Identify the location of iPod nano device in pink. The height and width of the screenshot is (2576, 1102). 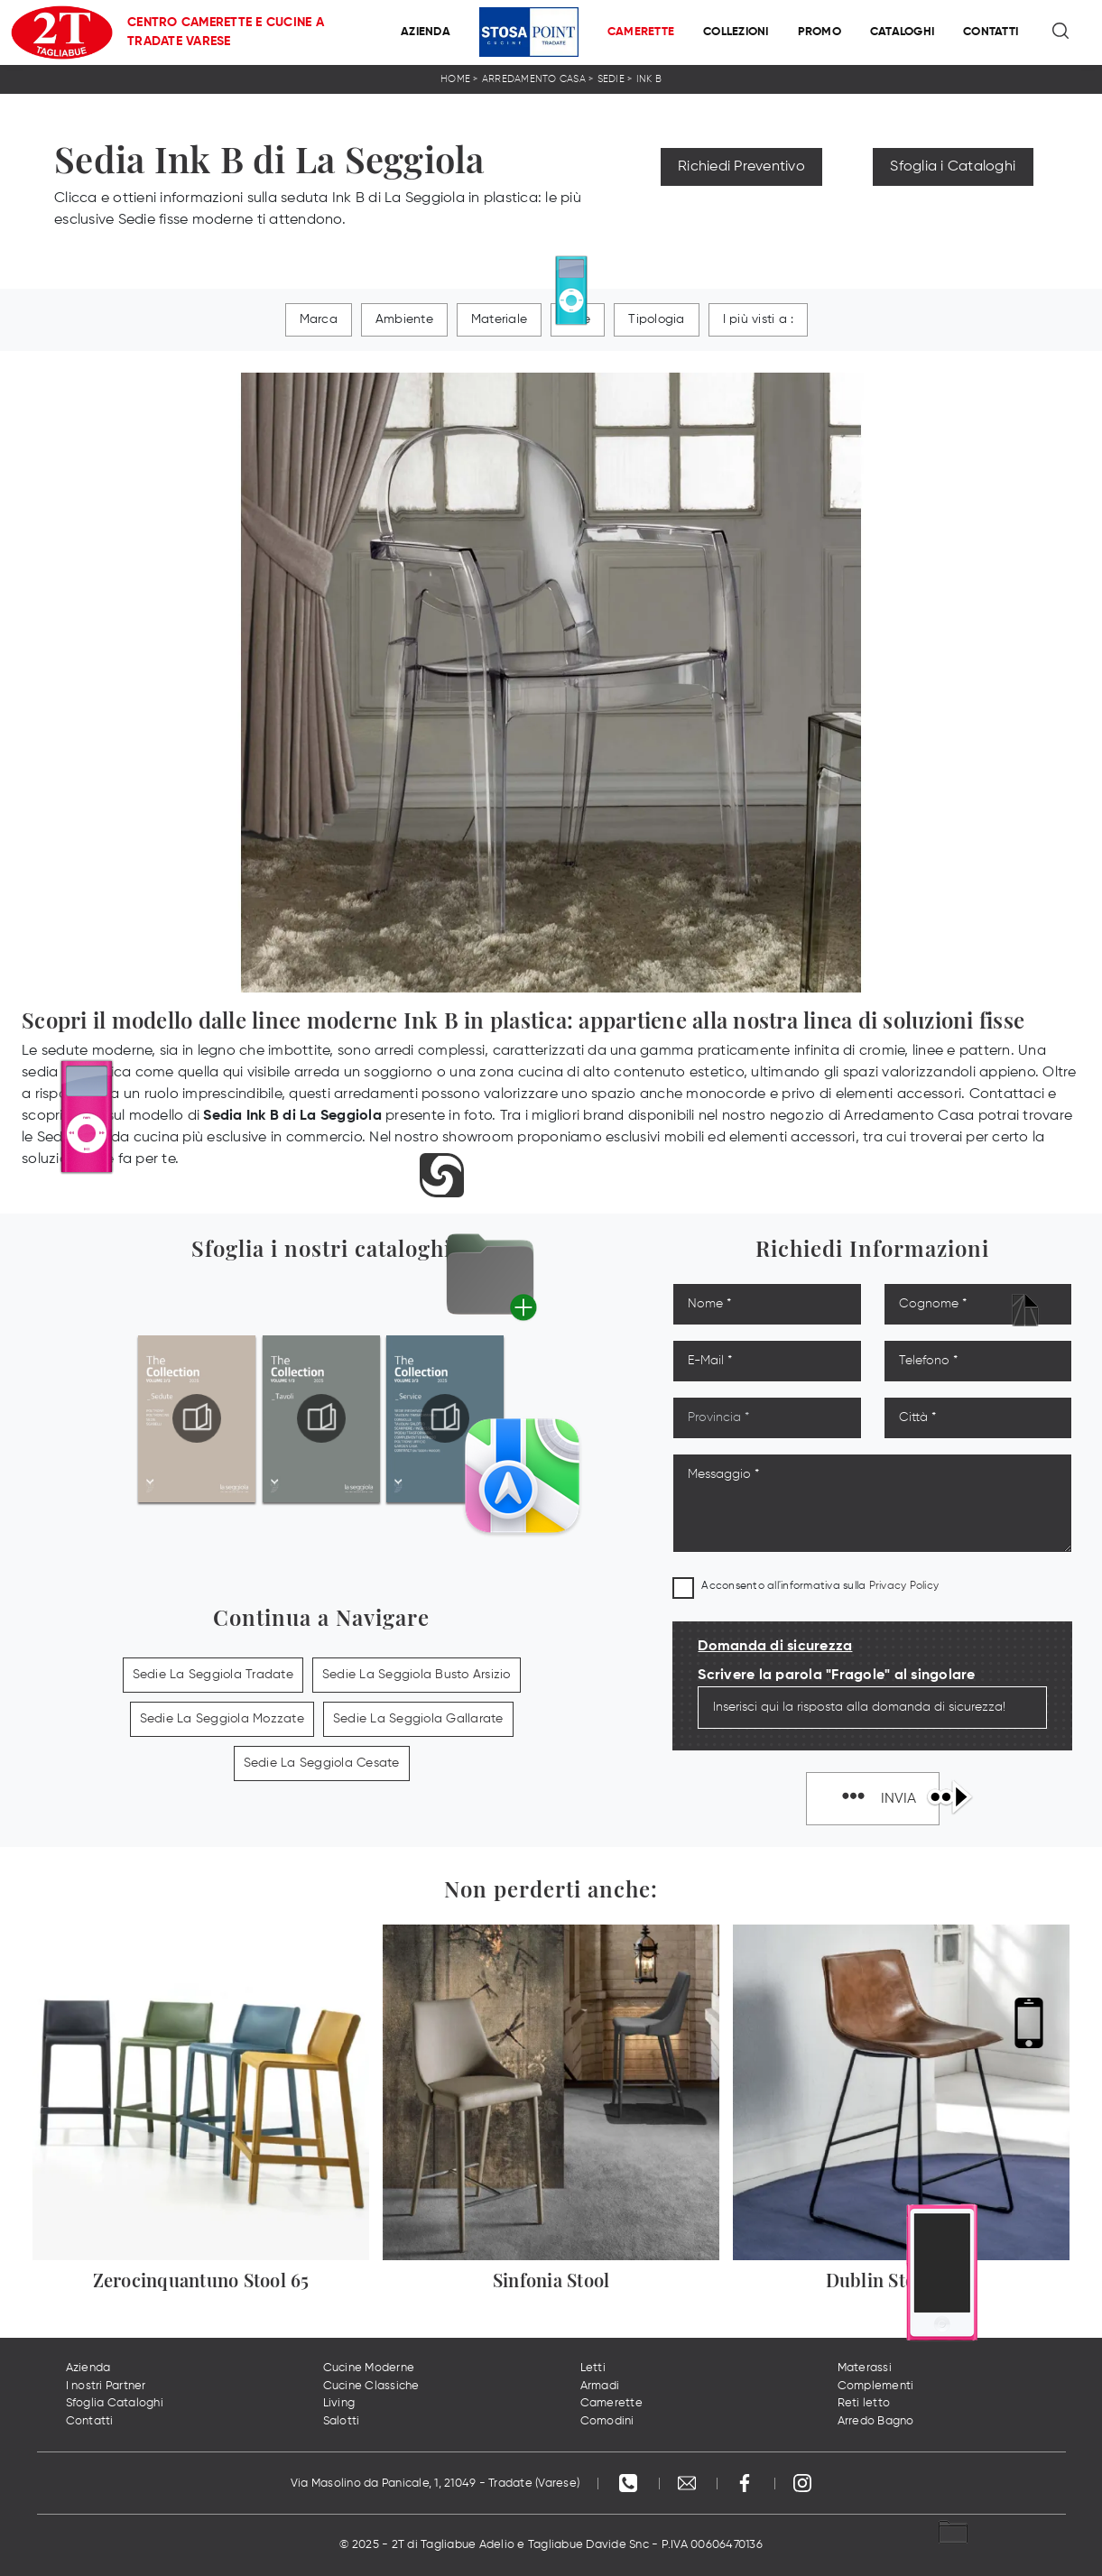
(87, 1117).